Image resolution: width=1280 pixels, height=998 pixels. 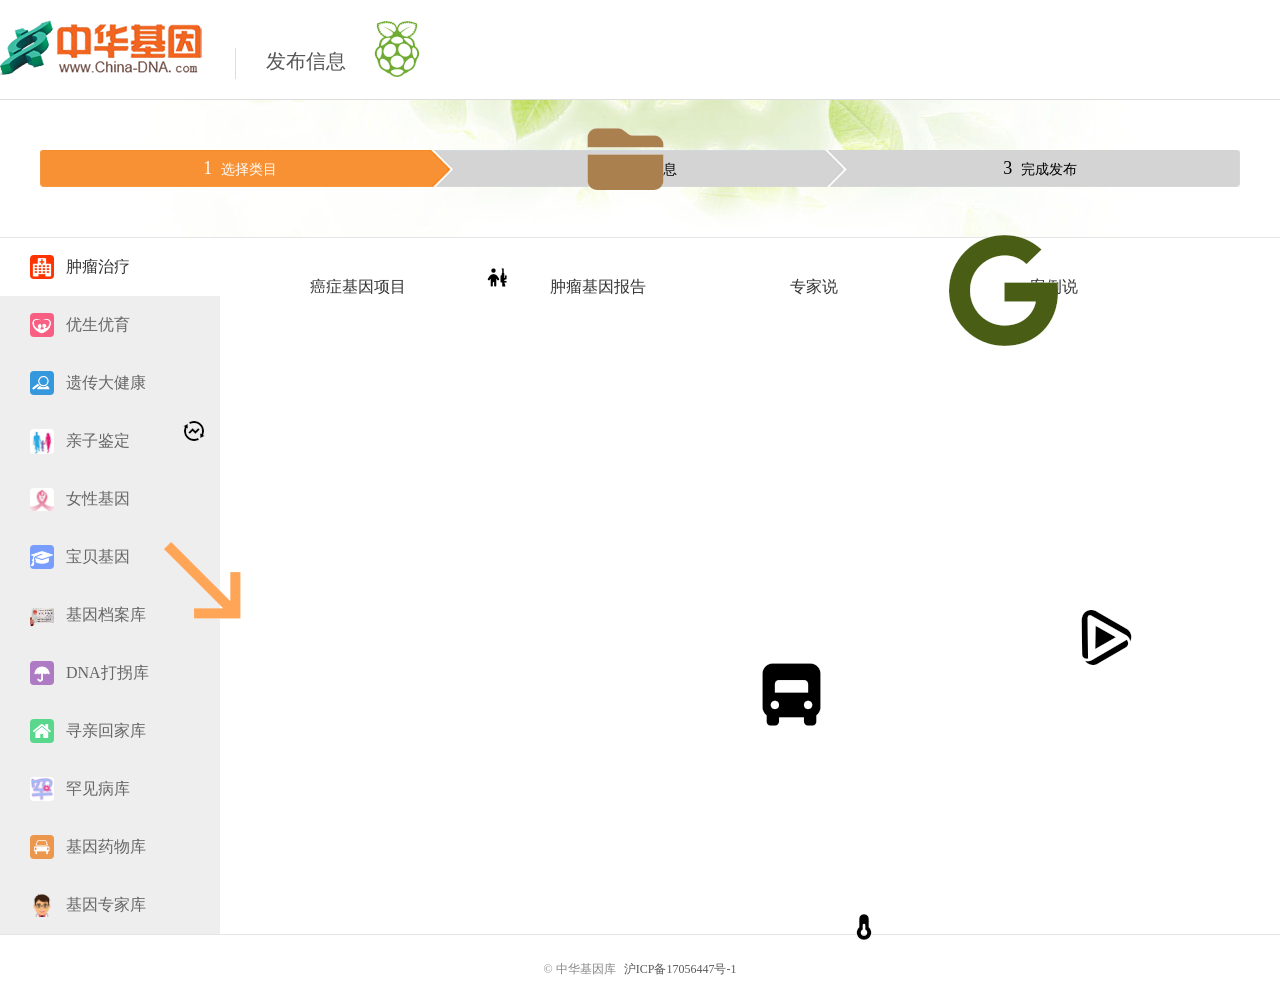 I want to click on view delivery or shipping status, so click(x=791, y=692).